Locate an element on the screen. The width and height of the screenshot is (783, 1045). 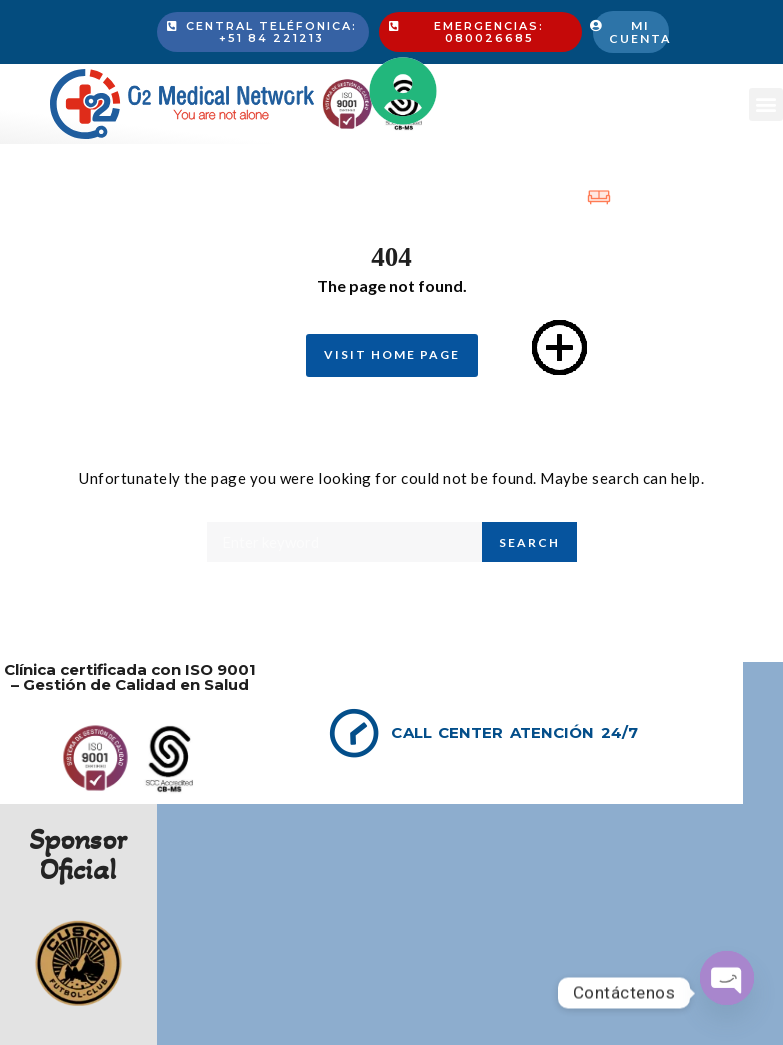
browse furniture or home decor items is located at coordinates (599, 197).